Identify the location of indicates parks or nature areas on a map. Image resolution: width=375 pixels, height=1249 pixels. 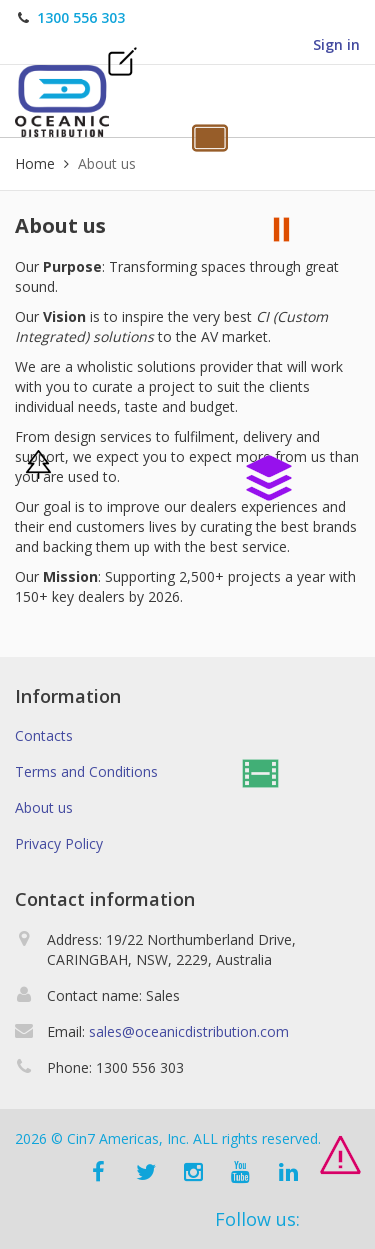
(38, 464).